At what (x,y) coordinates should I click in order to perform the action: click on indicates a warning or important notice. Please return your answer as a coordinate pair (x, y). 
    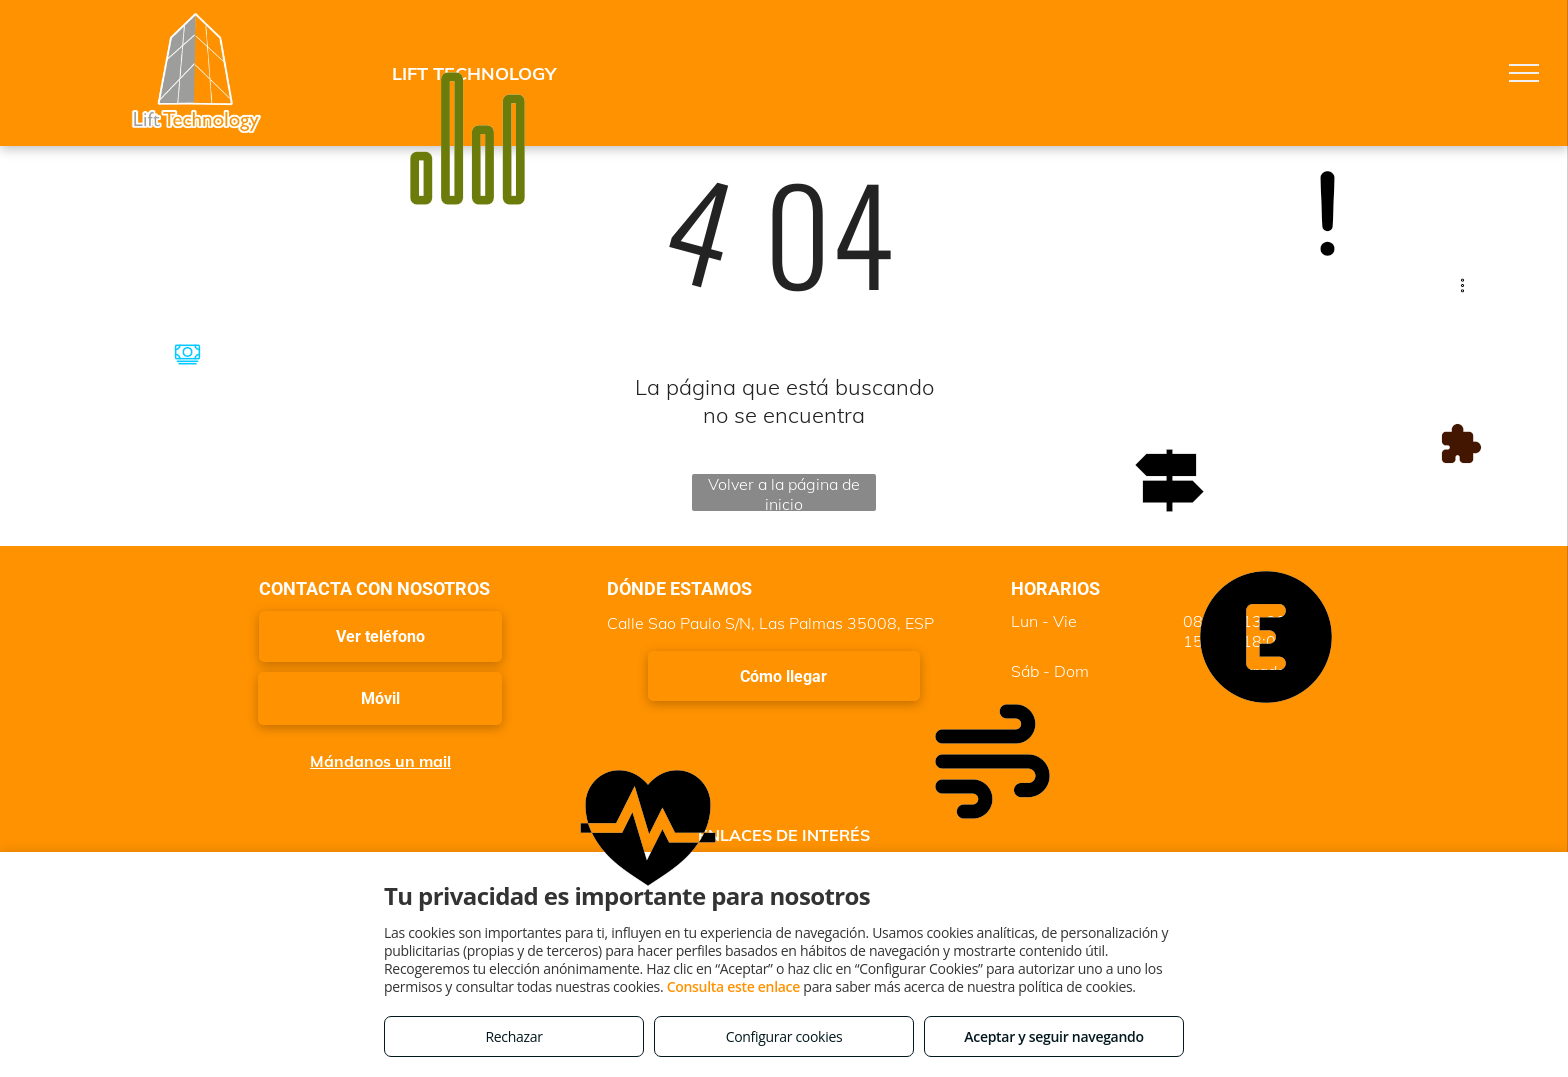
    Looking at the image, I should click on (1327, 213).